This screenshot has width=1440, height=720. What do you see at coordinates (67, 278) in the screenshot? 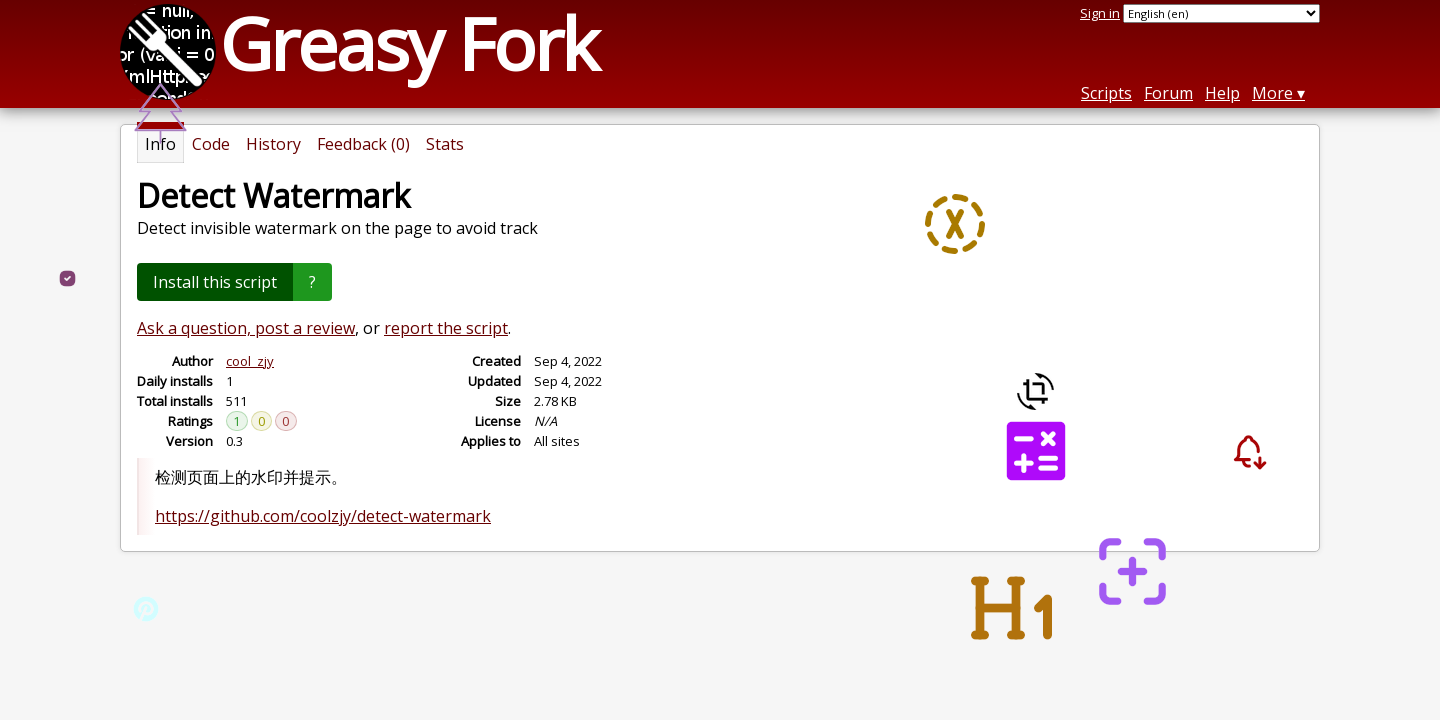
I see `mark task as complete` at bounding box center [67, 278].